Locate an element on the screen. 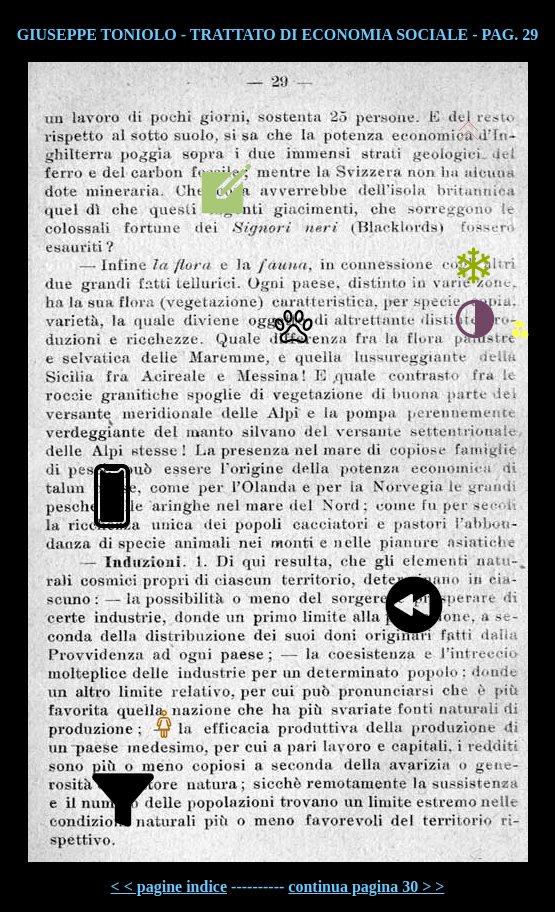  switch to mobile view is located at coordinates (112, 496).